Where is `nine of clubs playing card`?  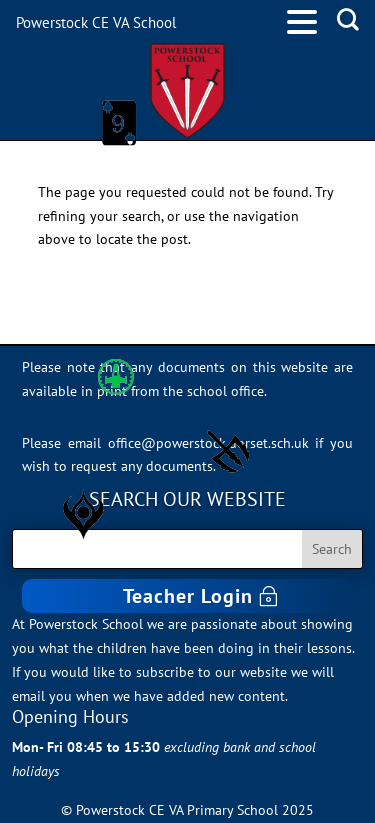
nine of clubs playing card is located at coordinates (119, 123).